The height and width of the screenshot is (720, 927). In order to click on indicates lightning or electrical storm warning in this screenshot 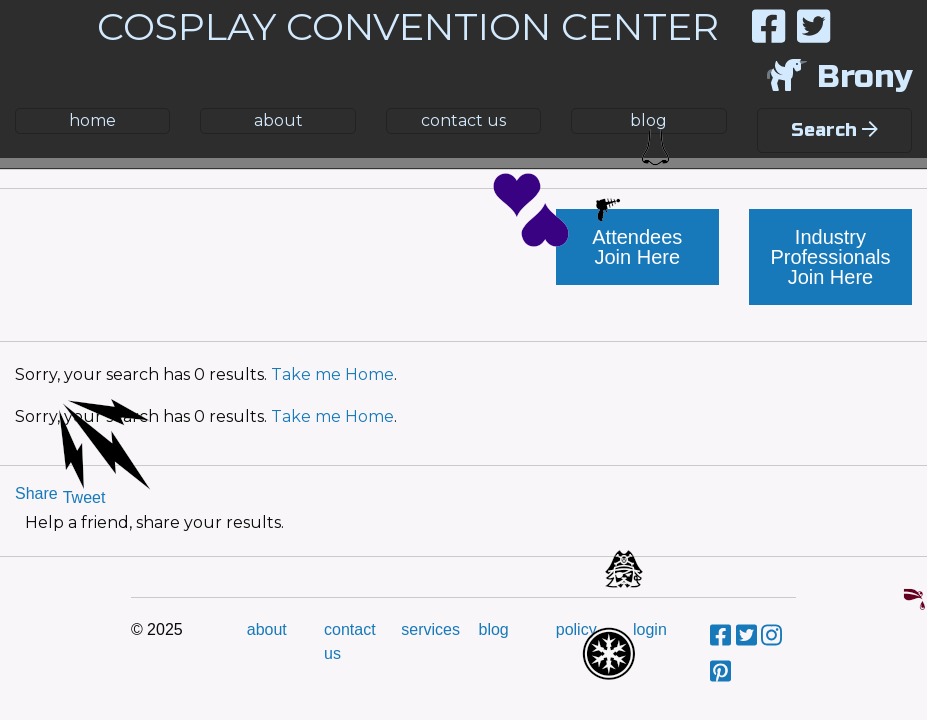, I will do `click(104, 444)`.